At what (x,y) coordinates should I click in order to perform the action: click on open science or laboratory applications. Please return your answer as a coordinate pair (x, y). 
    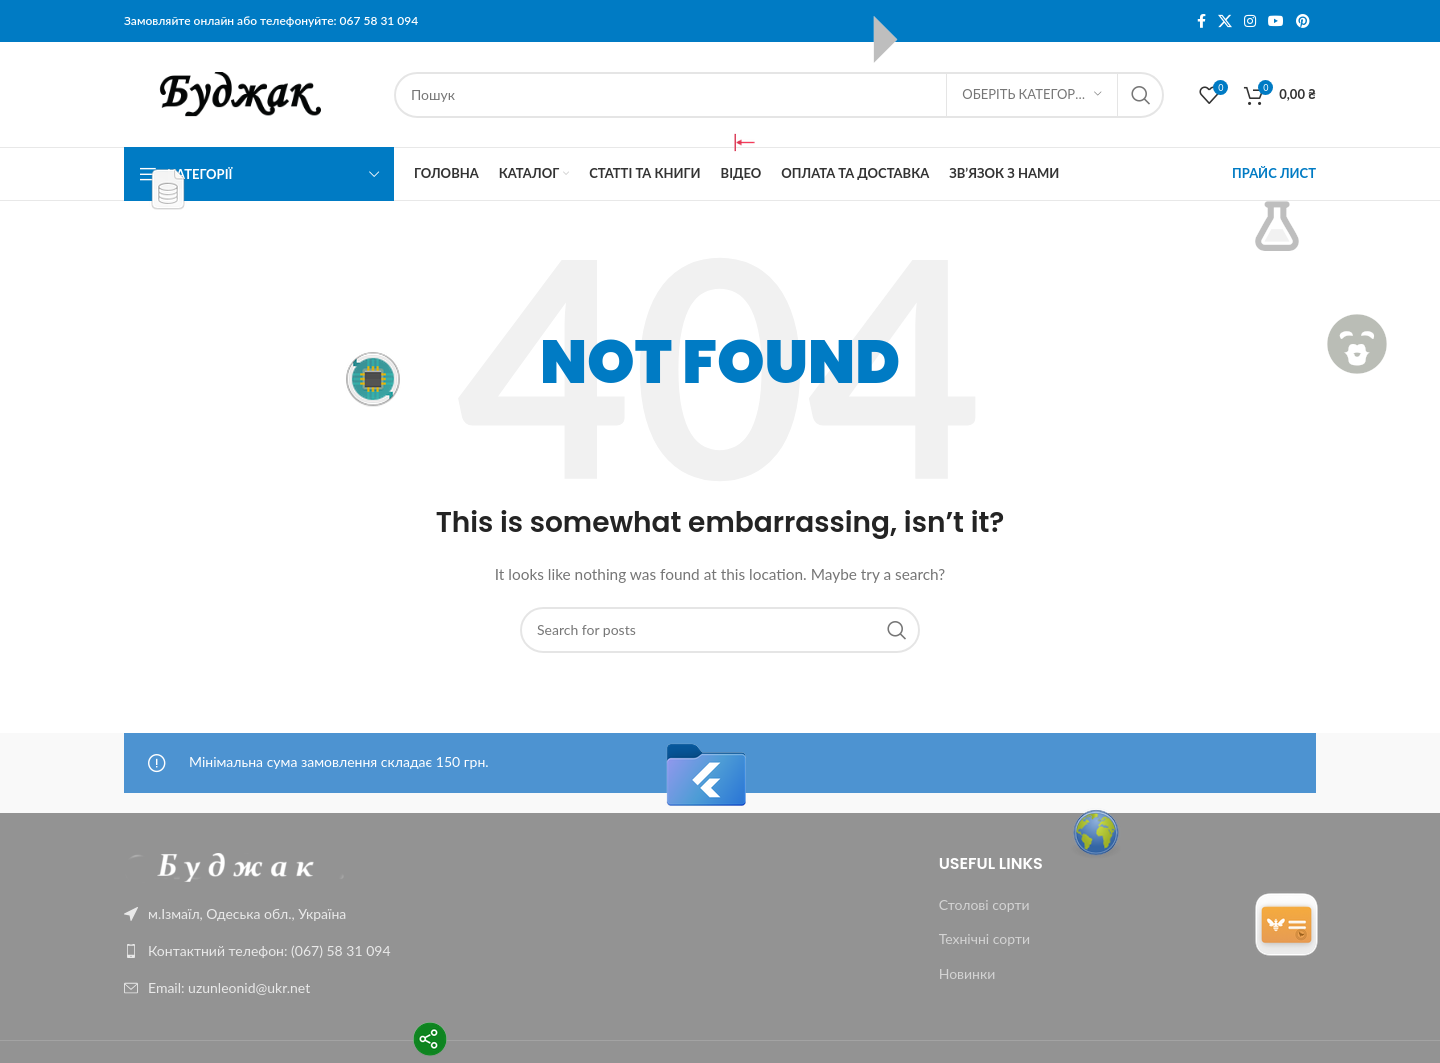
    Looking at the image, I should click on (1277, 226).